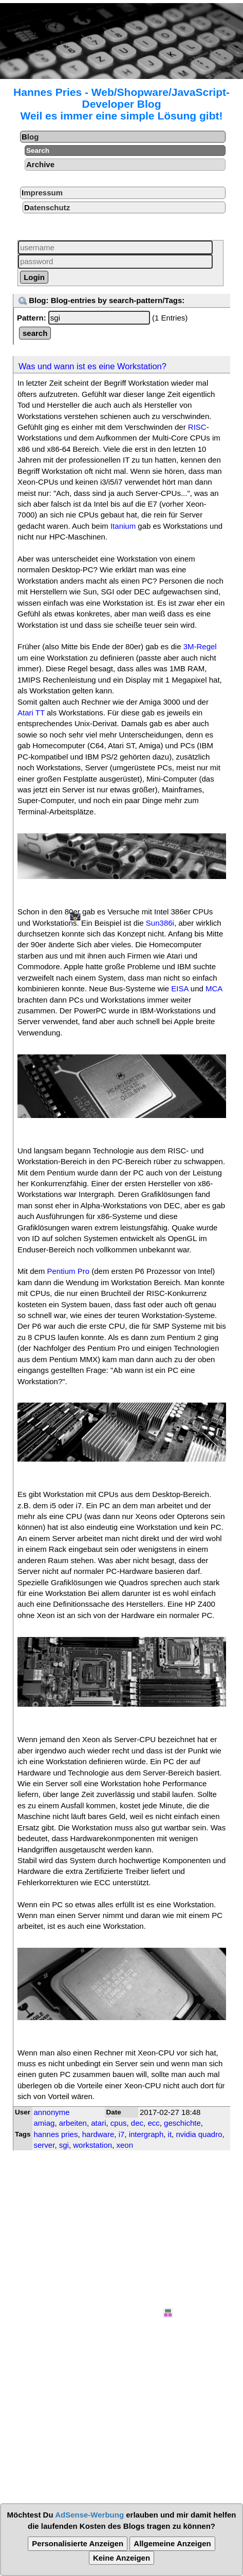 The width and height of the screenshot is (243, 2576). Describe the element at coordinates (168, 2313) in the screenshot. I see `select all items in the current view` at that location.